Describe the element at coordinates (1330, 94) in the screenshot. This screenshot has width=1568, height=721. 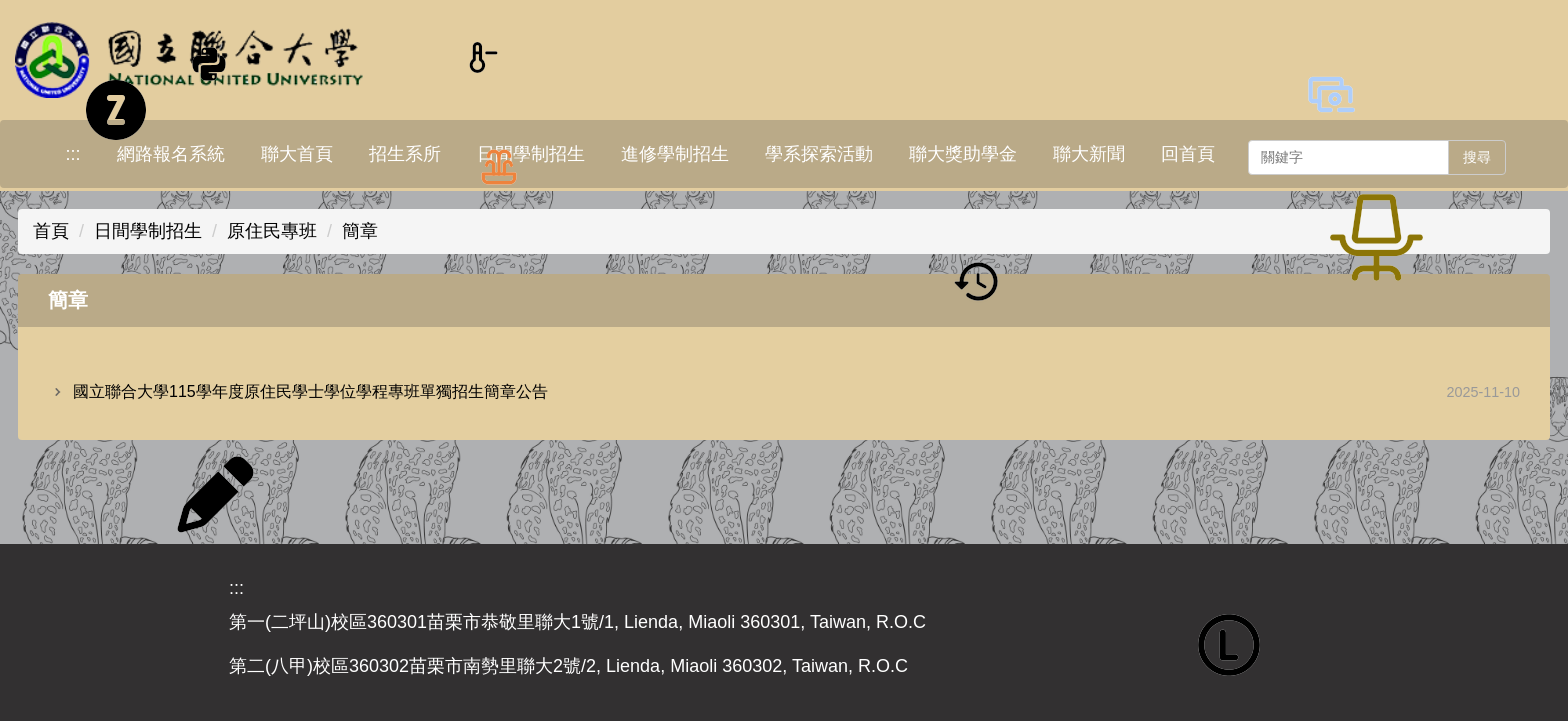
I see `remove funds or decrease balance` at that location.